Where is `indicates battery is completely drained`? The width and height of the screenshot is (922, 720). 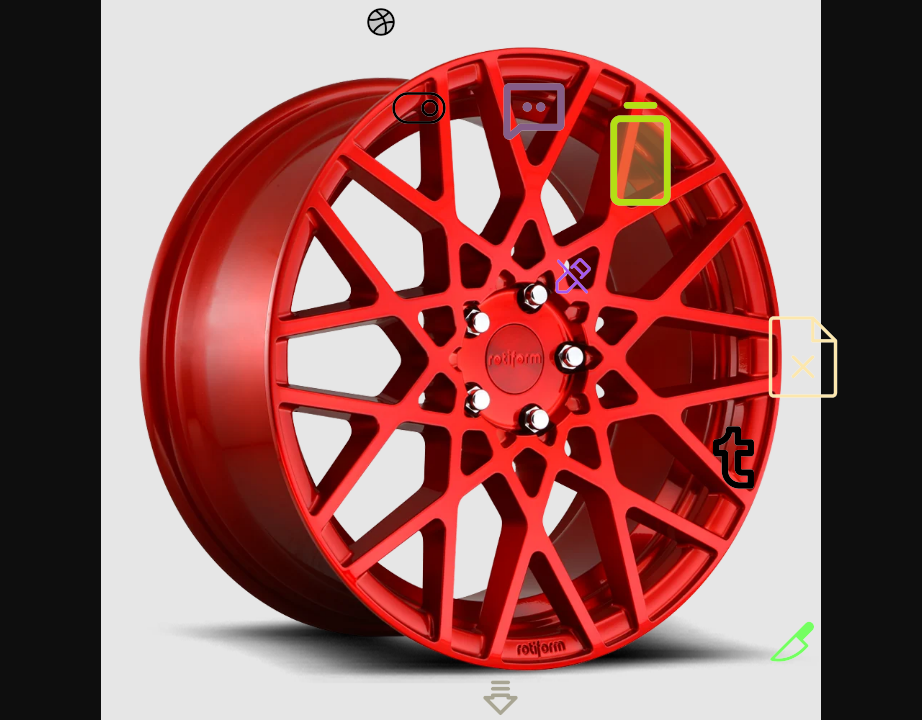 indicates battery is completely drained is located at coordinates (640, 155).